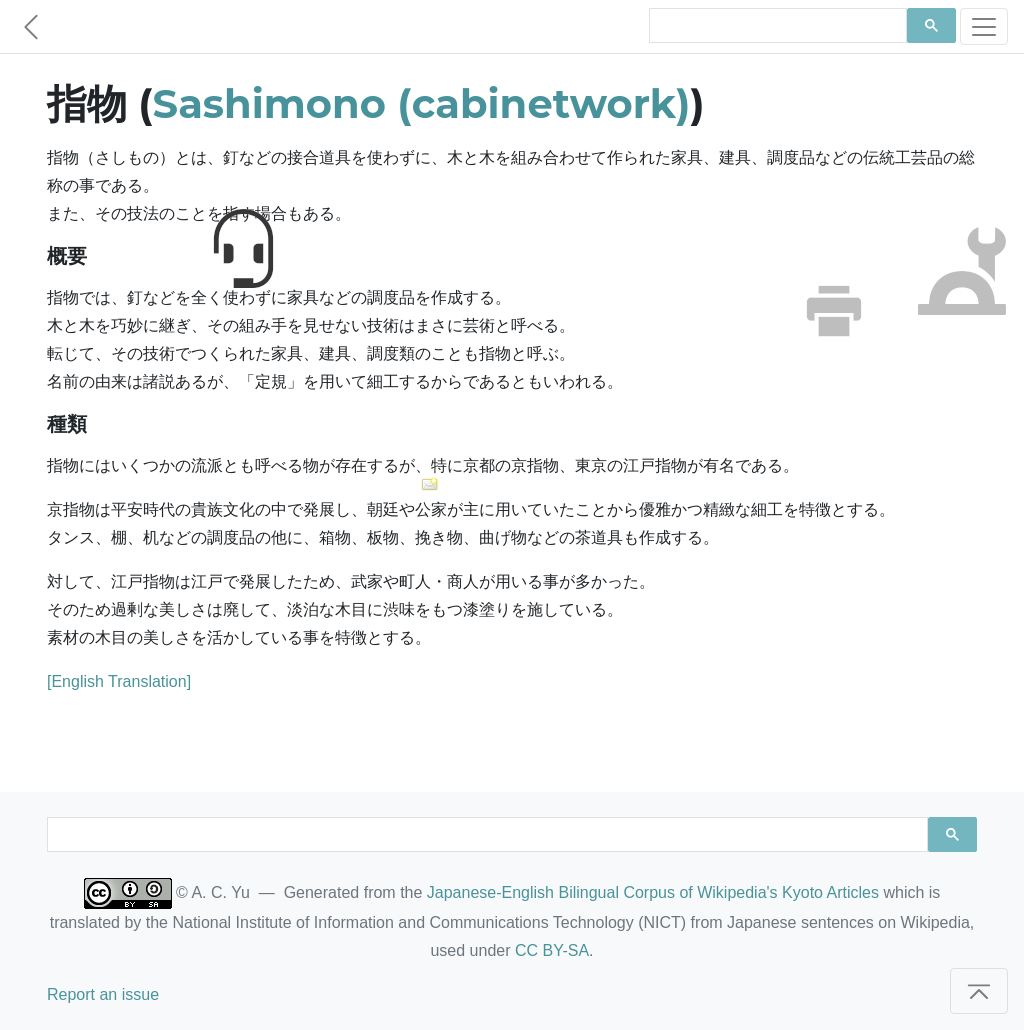  Describe the element at coordinates (962, 271) in the screenshot. I see `access engineering or technical tools` at that location.